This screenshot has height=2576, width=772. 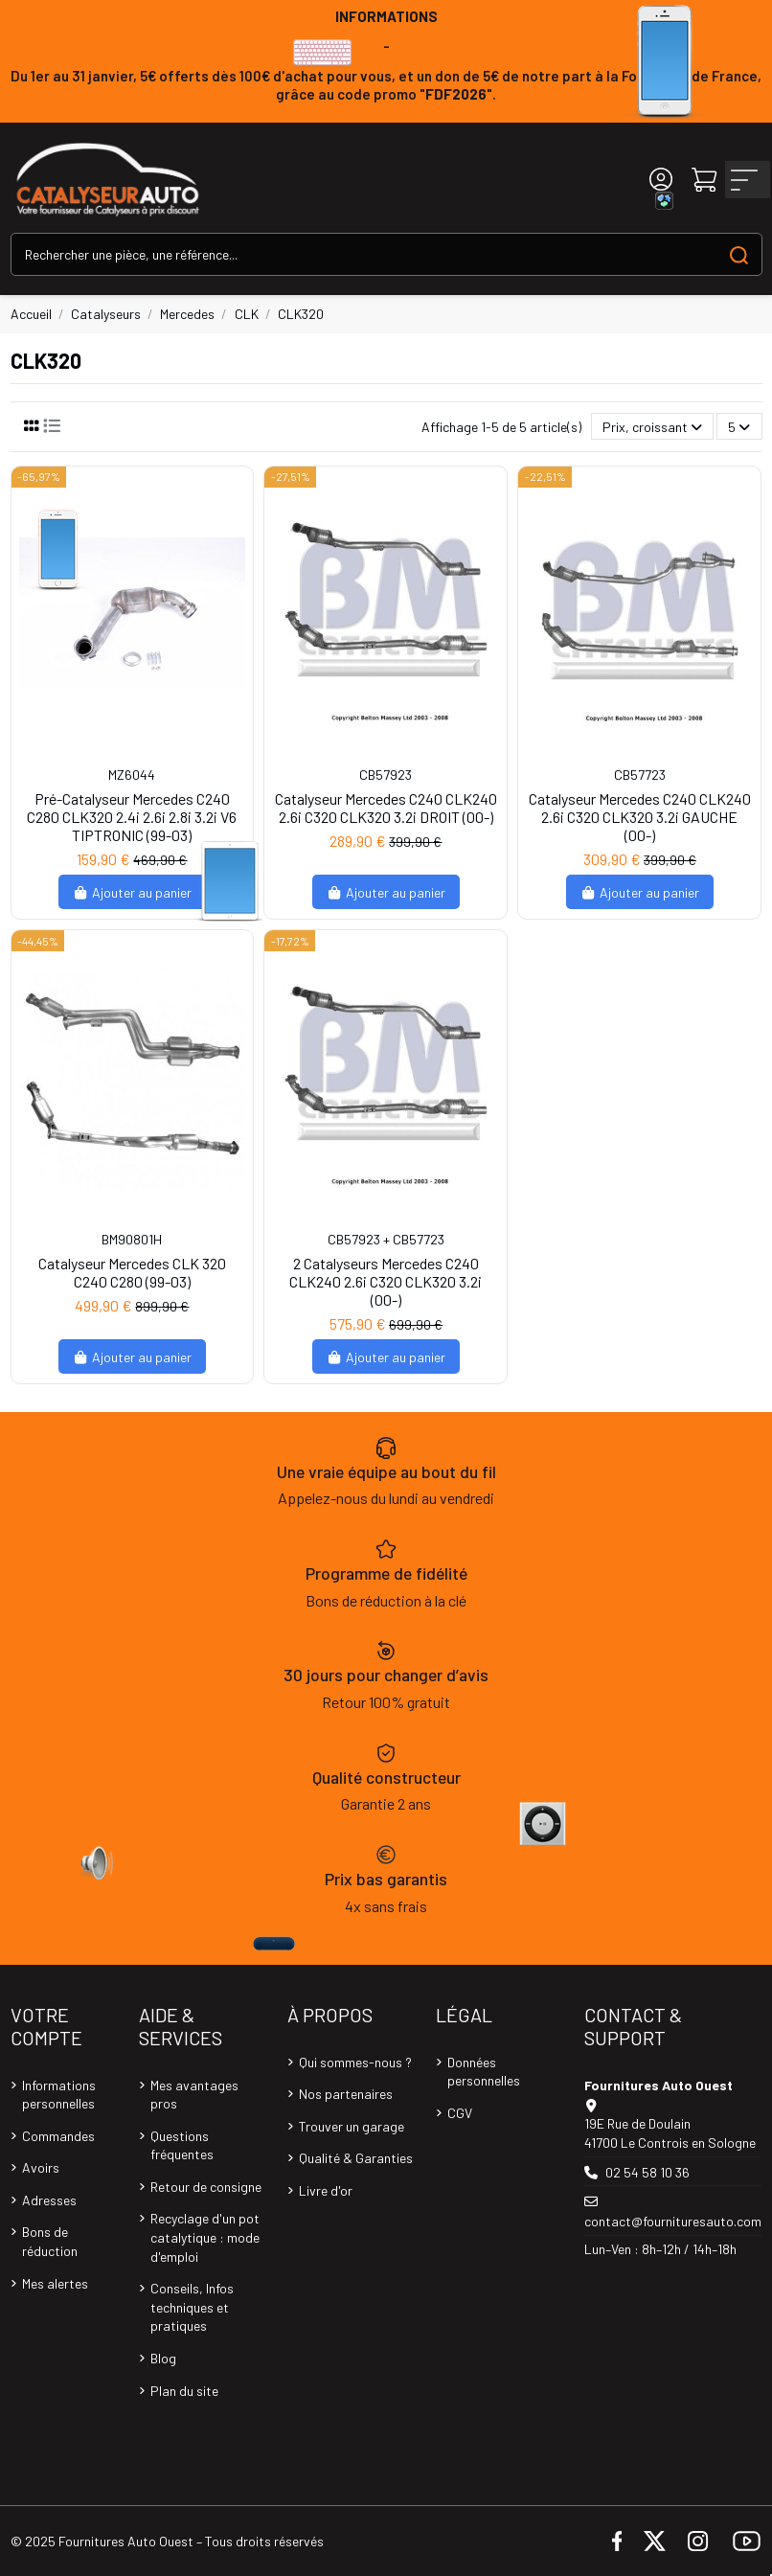 I want to click on connect or sync an iPhone device, so click(x=665, y=62).